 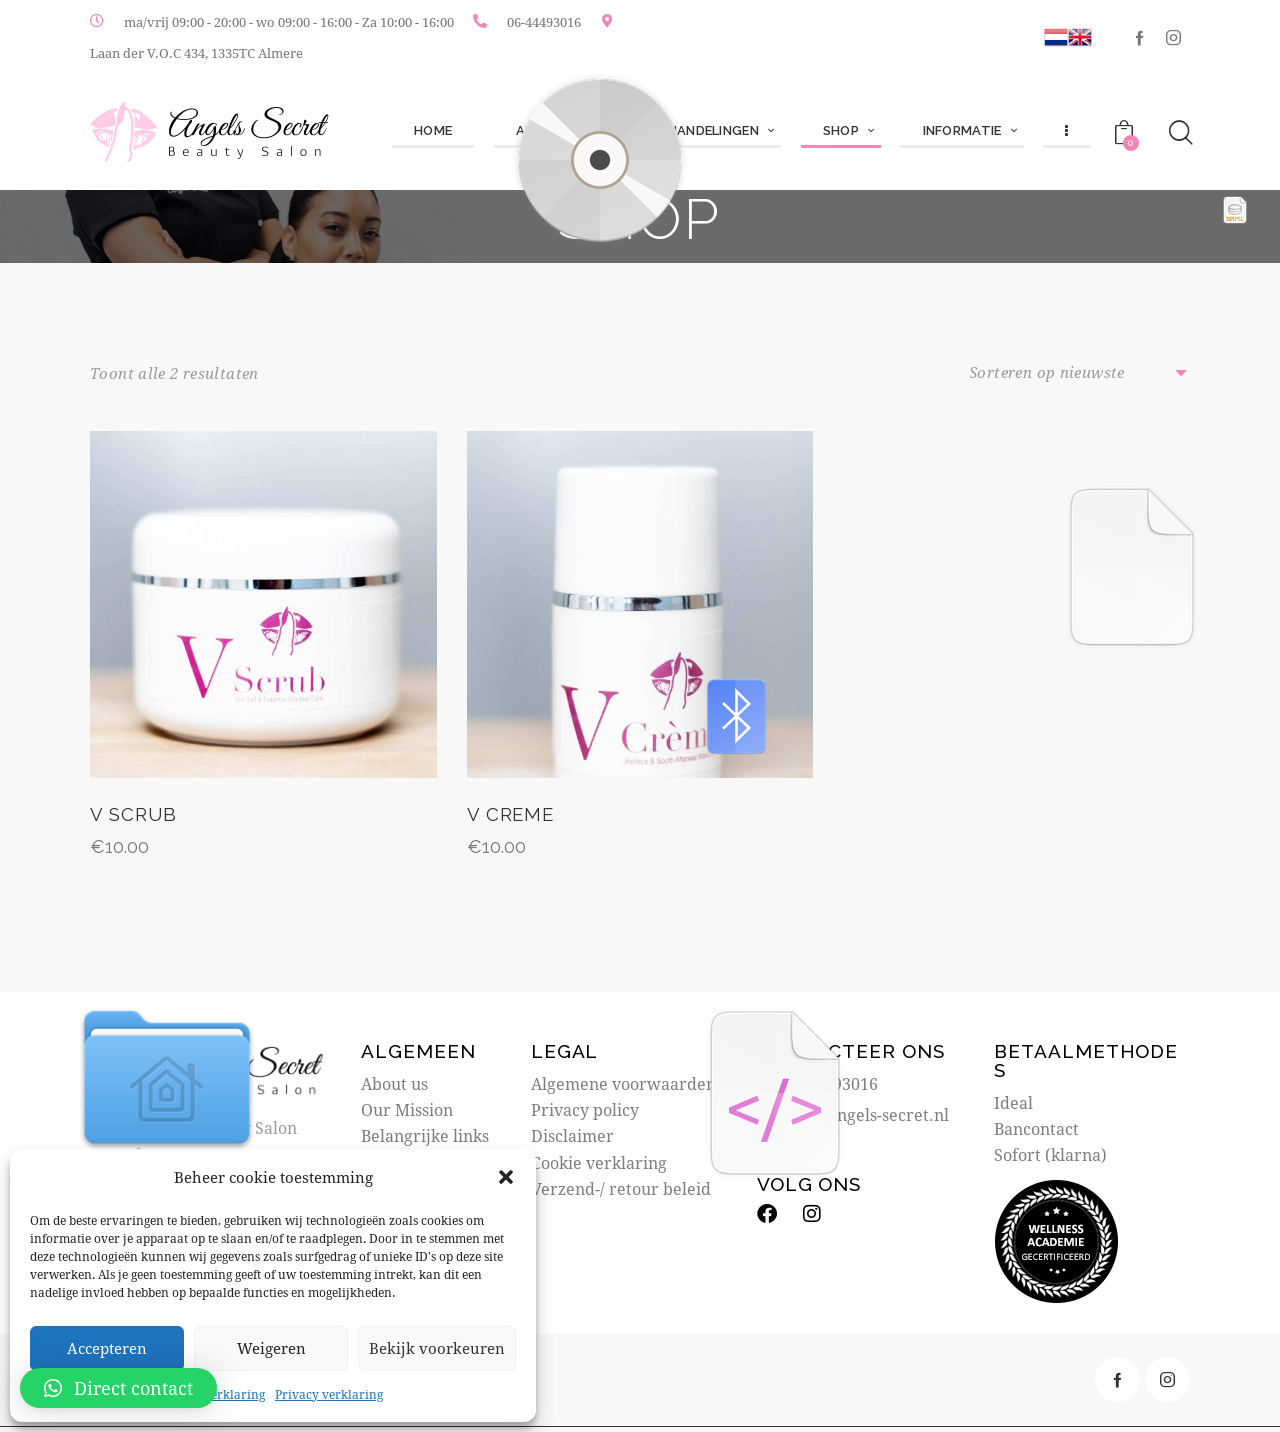 What do you see at coordinates (1235, 210) in the screenshot?
I see `a yaml configuration file` at bounding box center [1235, 210].